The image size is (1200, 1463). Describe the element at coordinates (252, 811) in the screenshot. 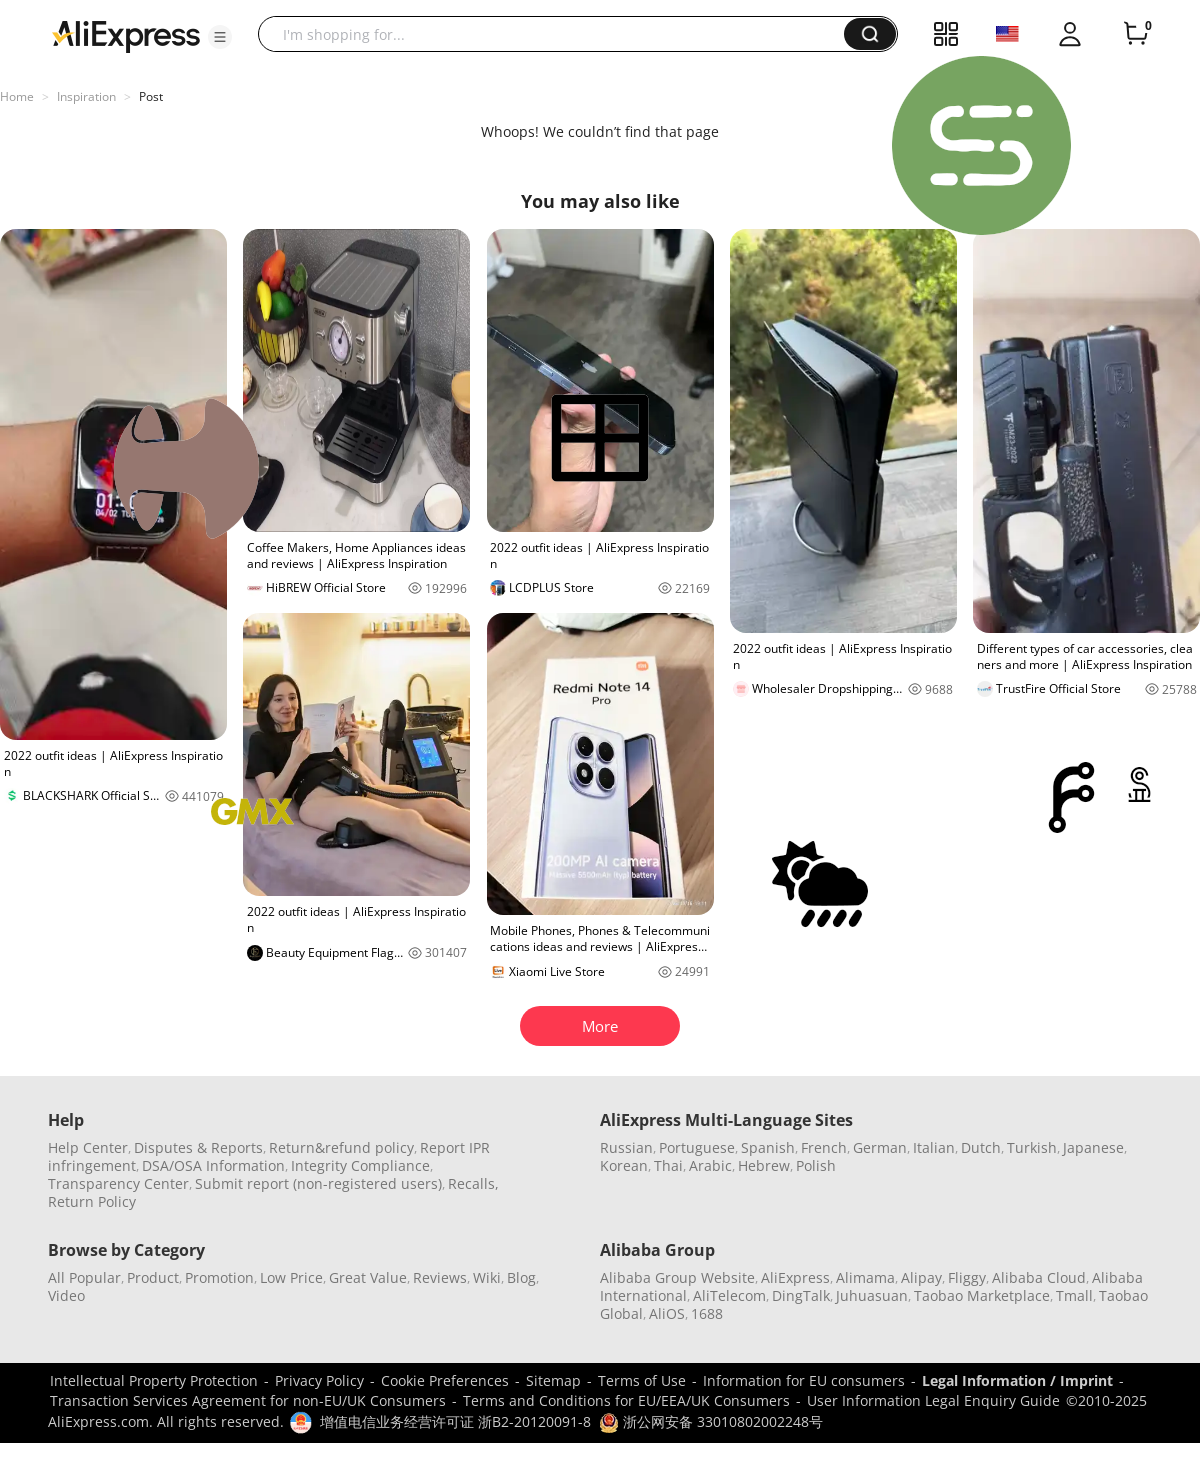

I see `open GMX email service` at that location.